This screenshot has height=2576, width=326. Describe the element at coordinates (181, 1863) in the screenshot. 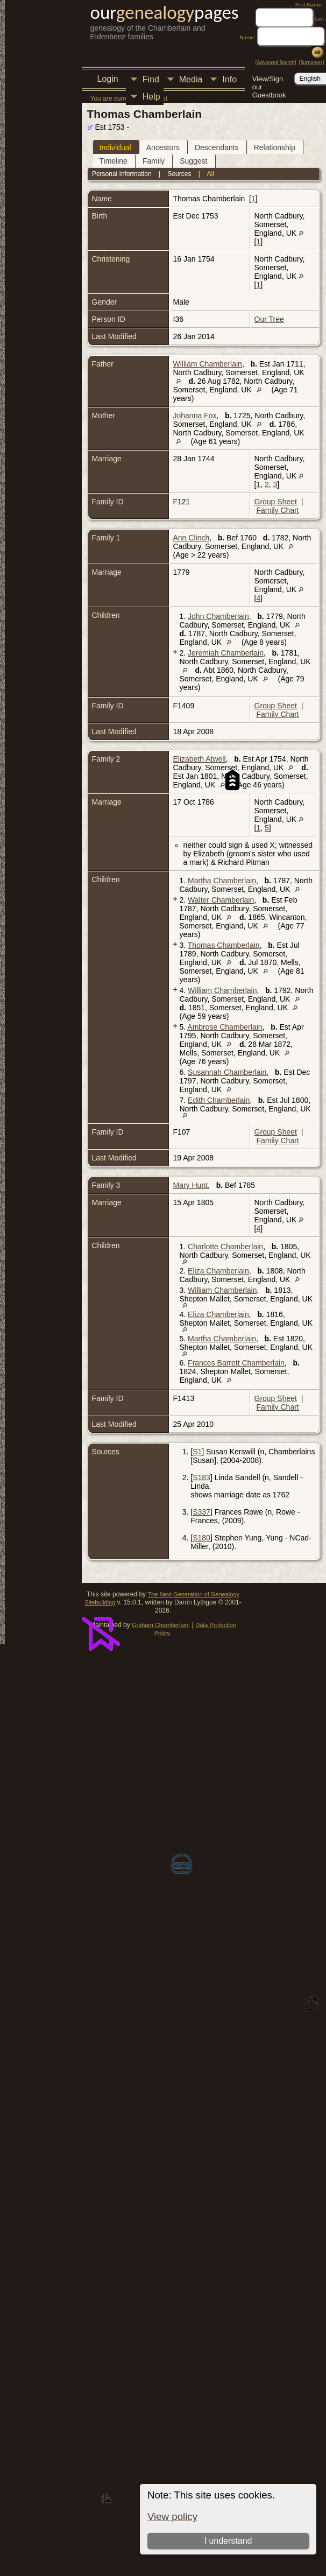

I see `view food or restaurant options` at that location.